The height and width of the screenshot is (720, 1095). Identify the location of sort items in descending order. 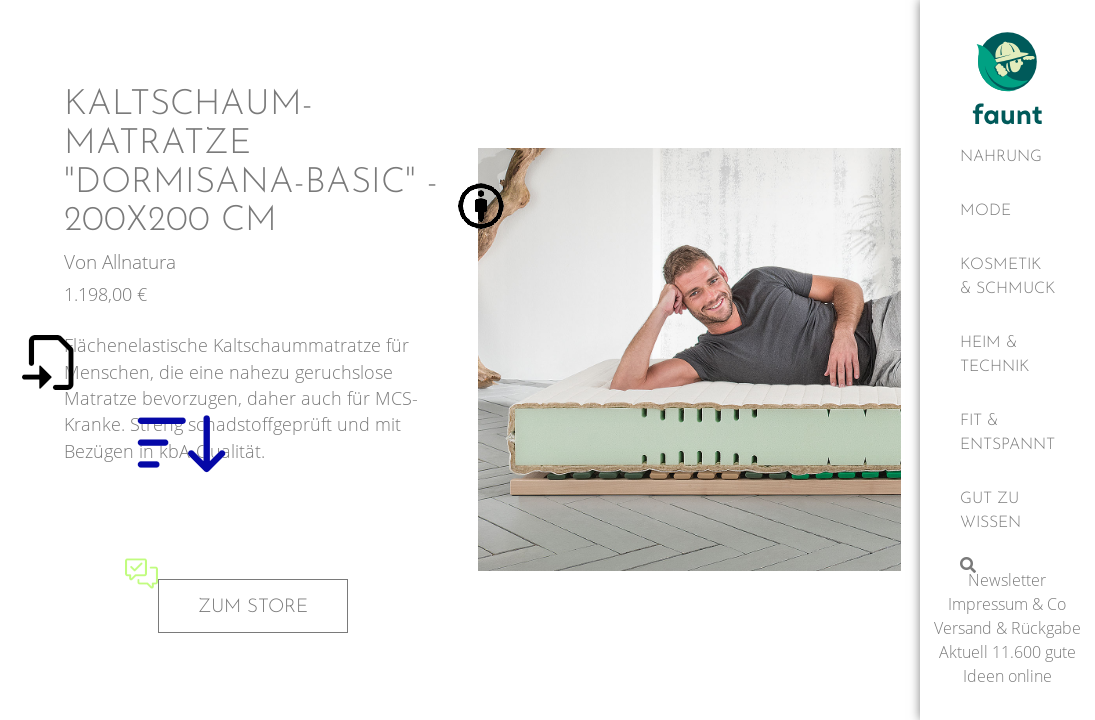
(181, 441).